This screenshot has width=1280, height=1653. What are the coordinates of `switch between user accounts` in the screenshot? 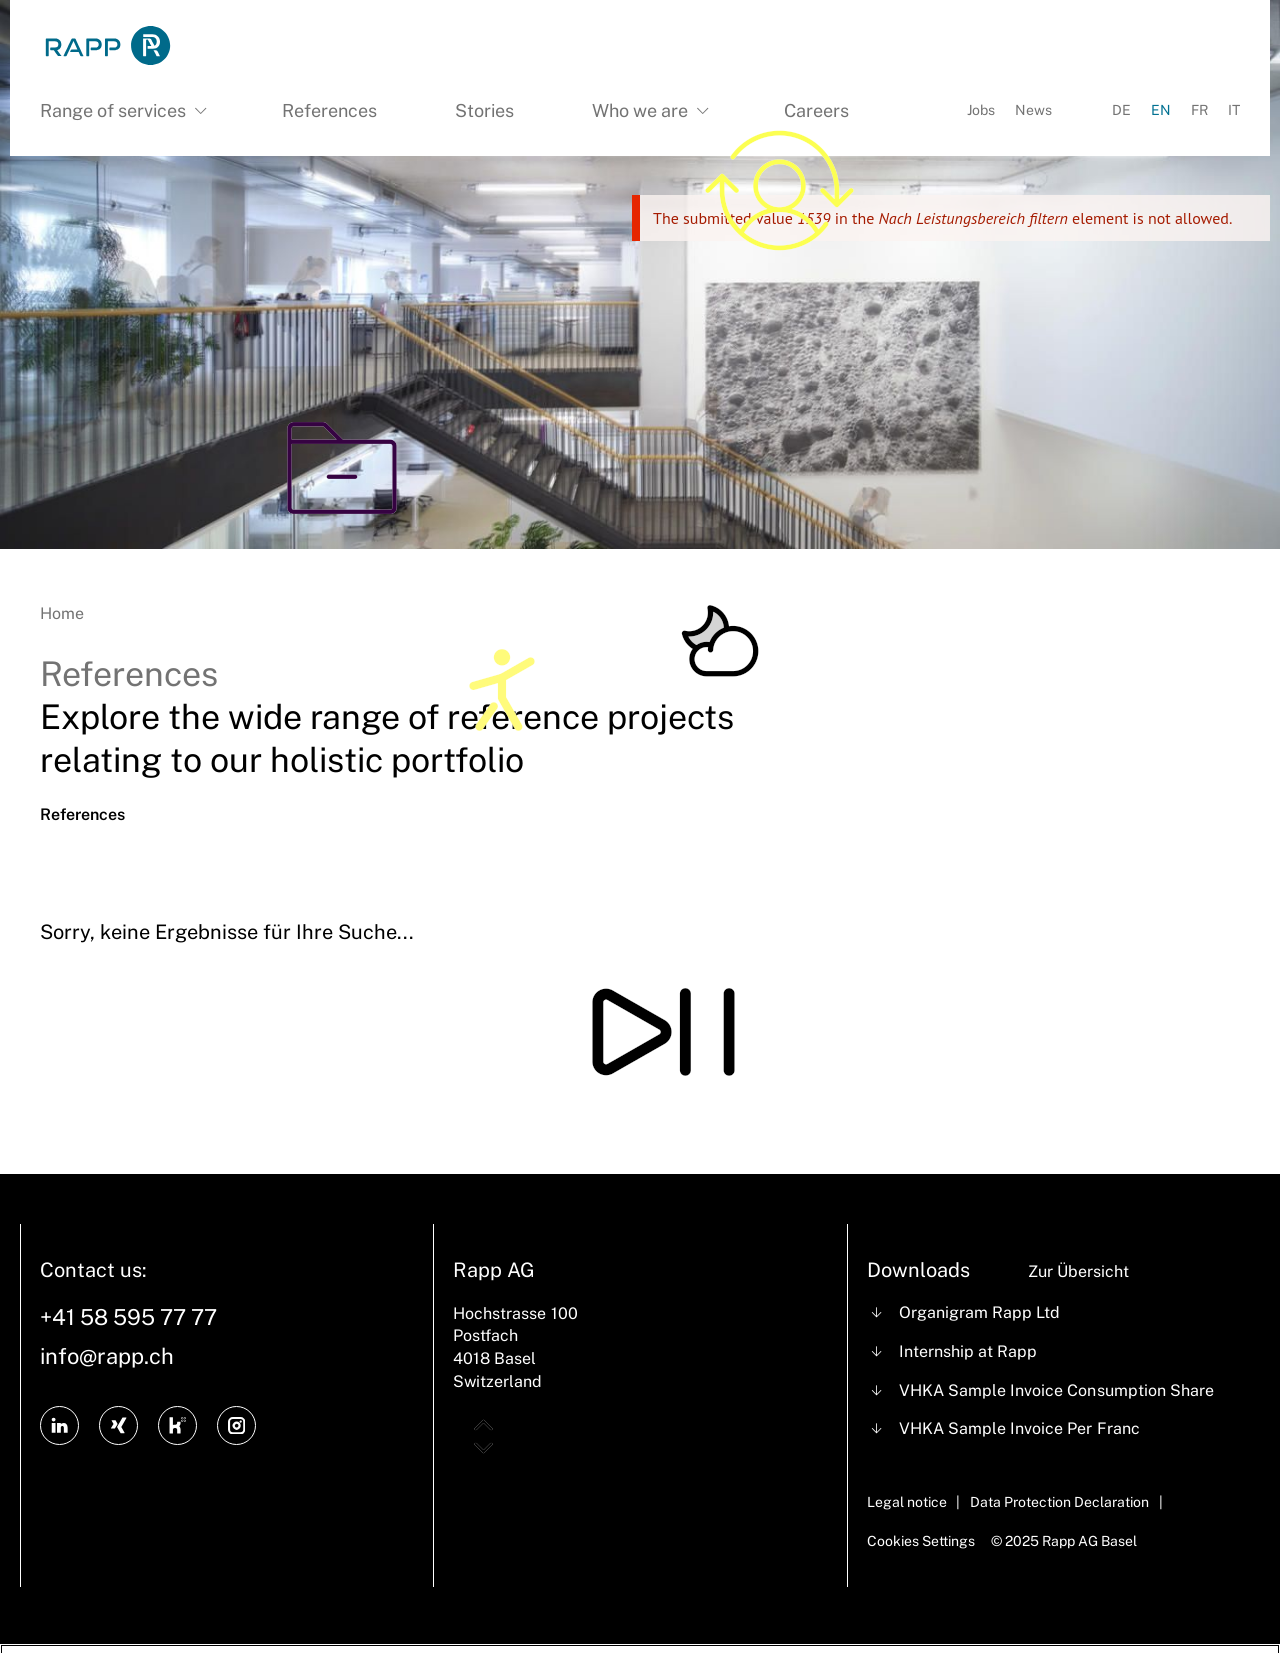 It's located at (779, 190).